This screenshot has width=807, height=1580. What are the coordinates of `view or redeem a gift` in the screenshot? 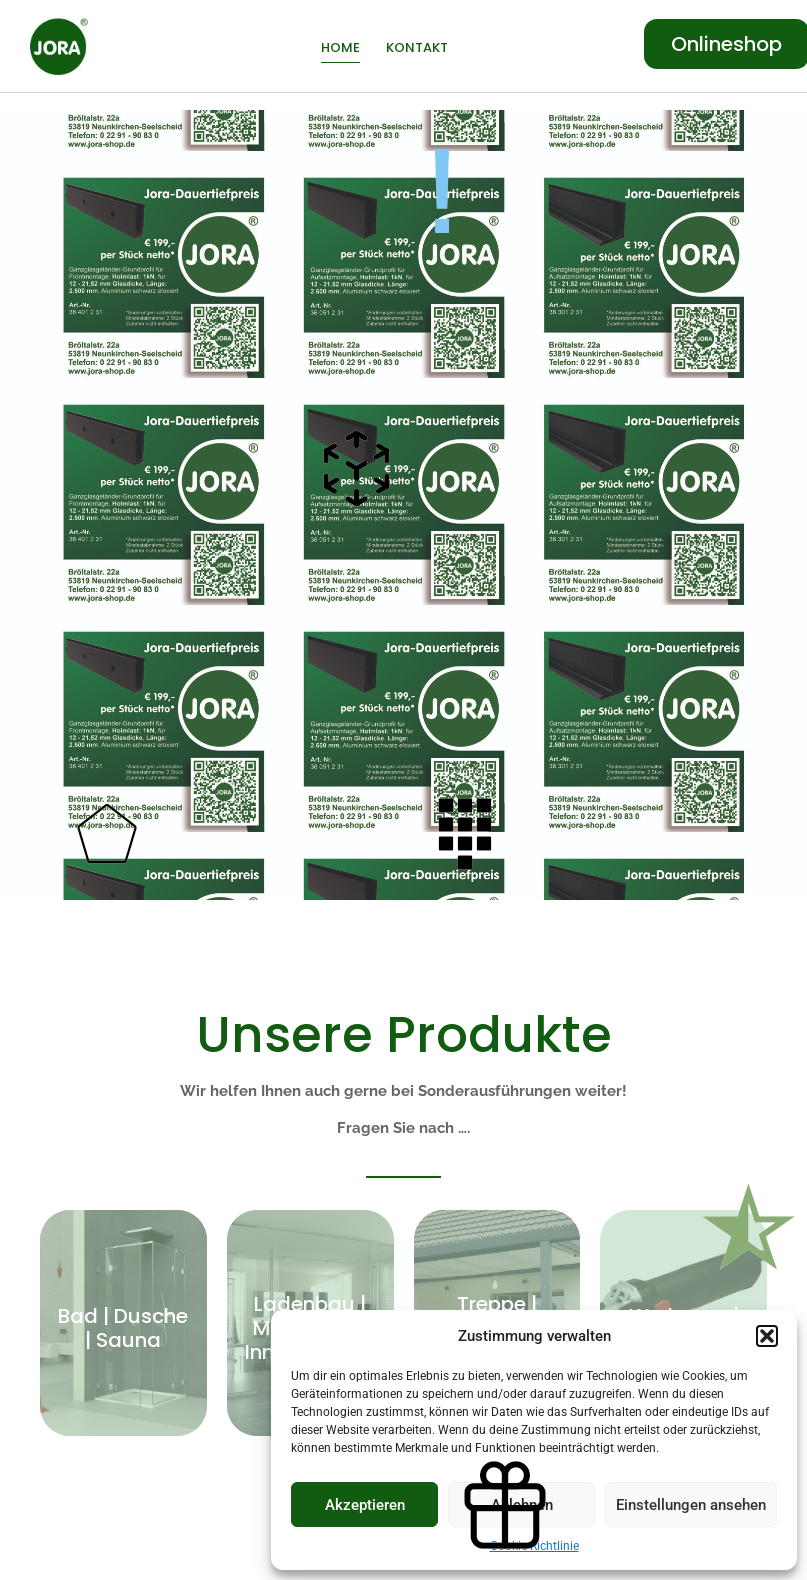 It's located at (505, 1505).